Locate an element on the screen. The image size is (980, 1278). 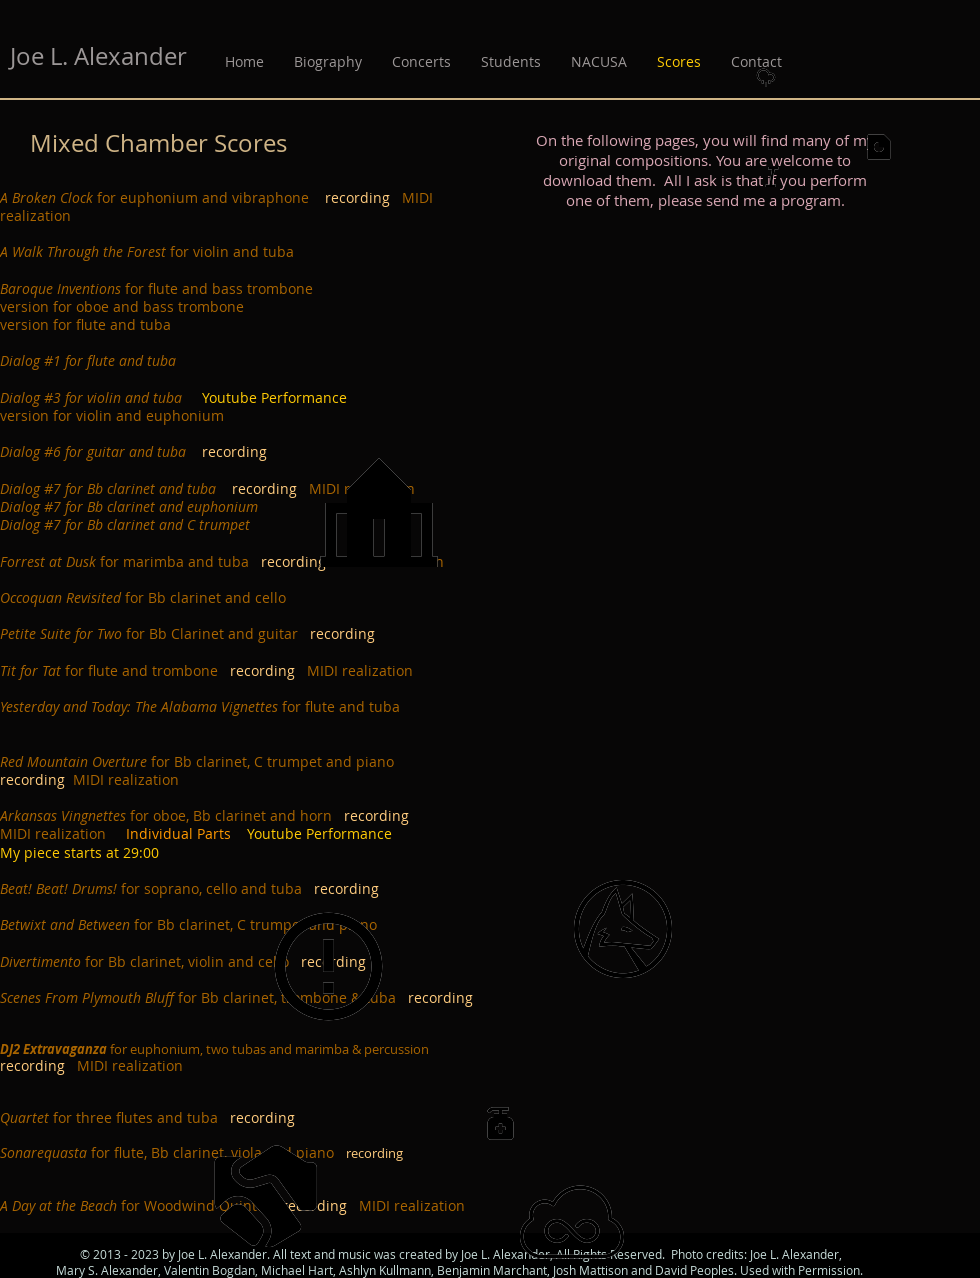
indicates rainy or showery weather conditions is located at coordinates (766, 77).